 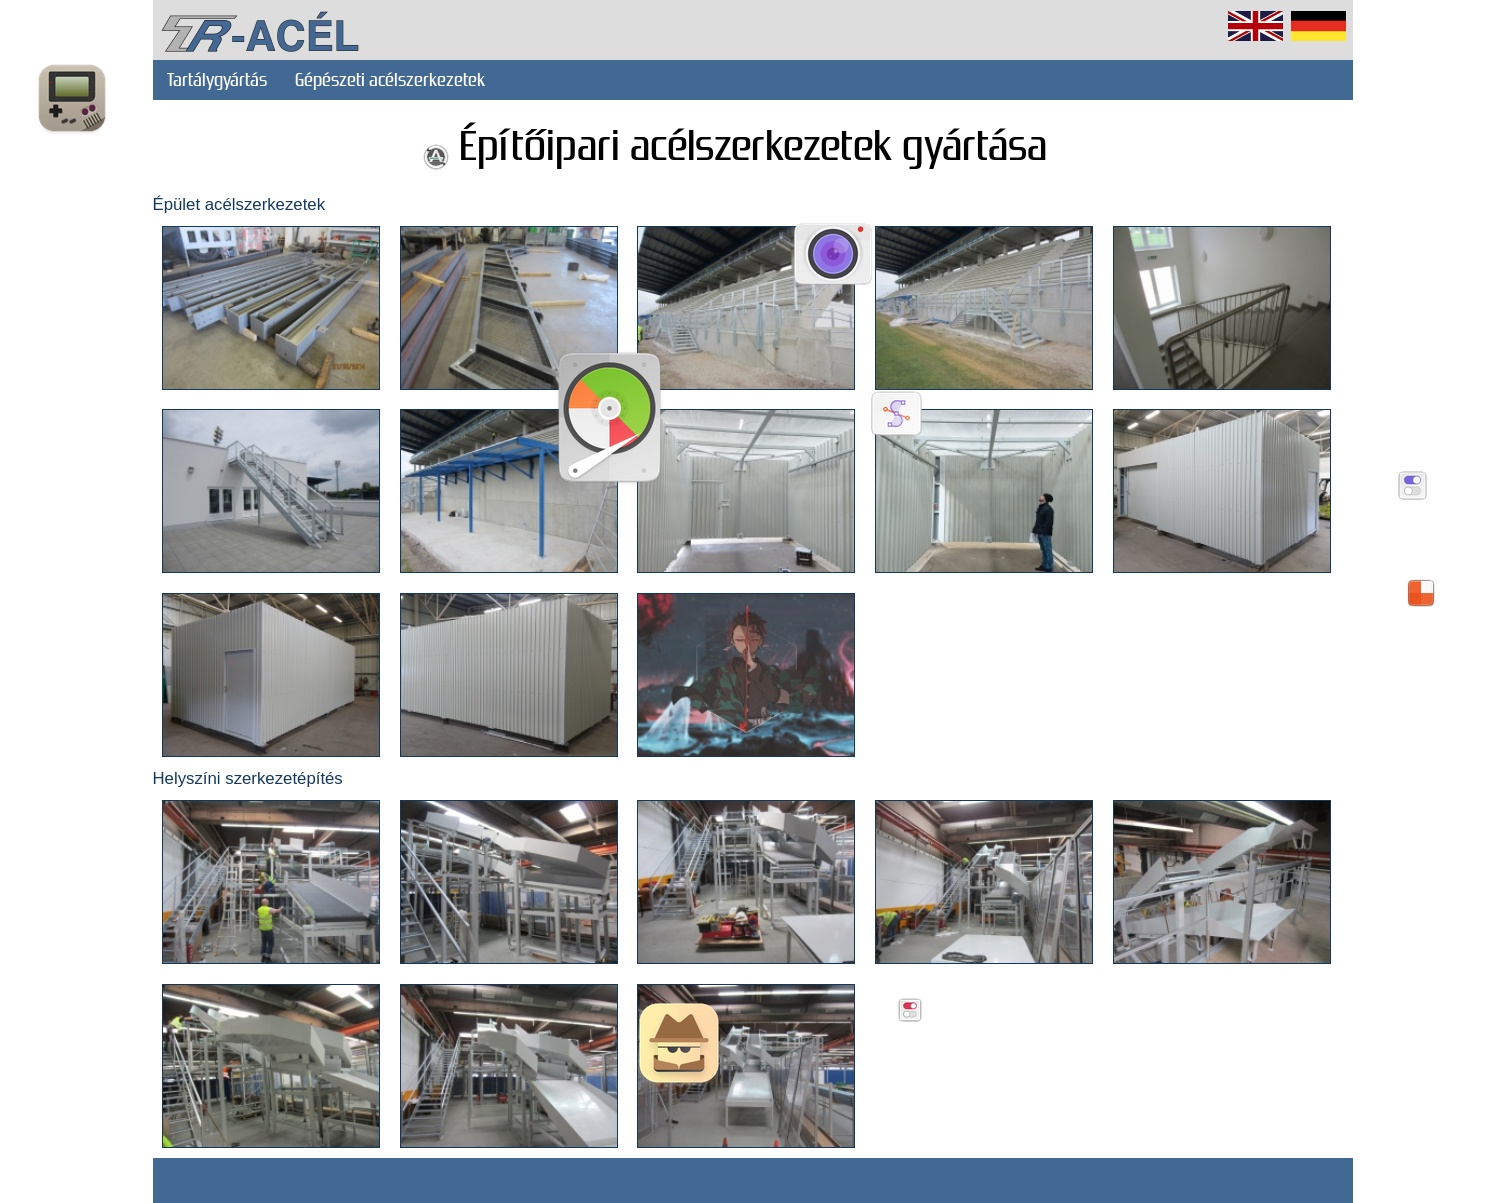 What do you see at coordinates (72, 98) in the screenshot?
I see `launch cartridges retro game emulator` at bounding box center [72, 98].